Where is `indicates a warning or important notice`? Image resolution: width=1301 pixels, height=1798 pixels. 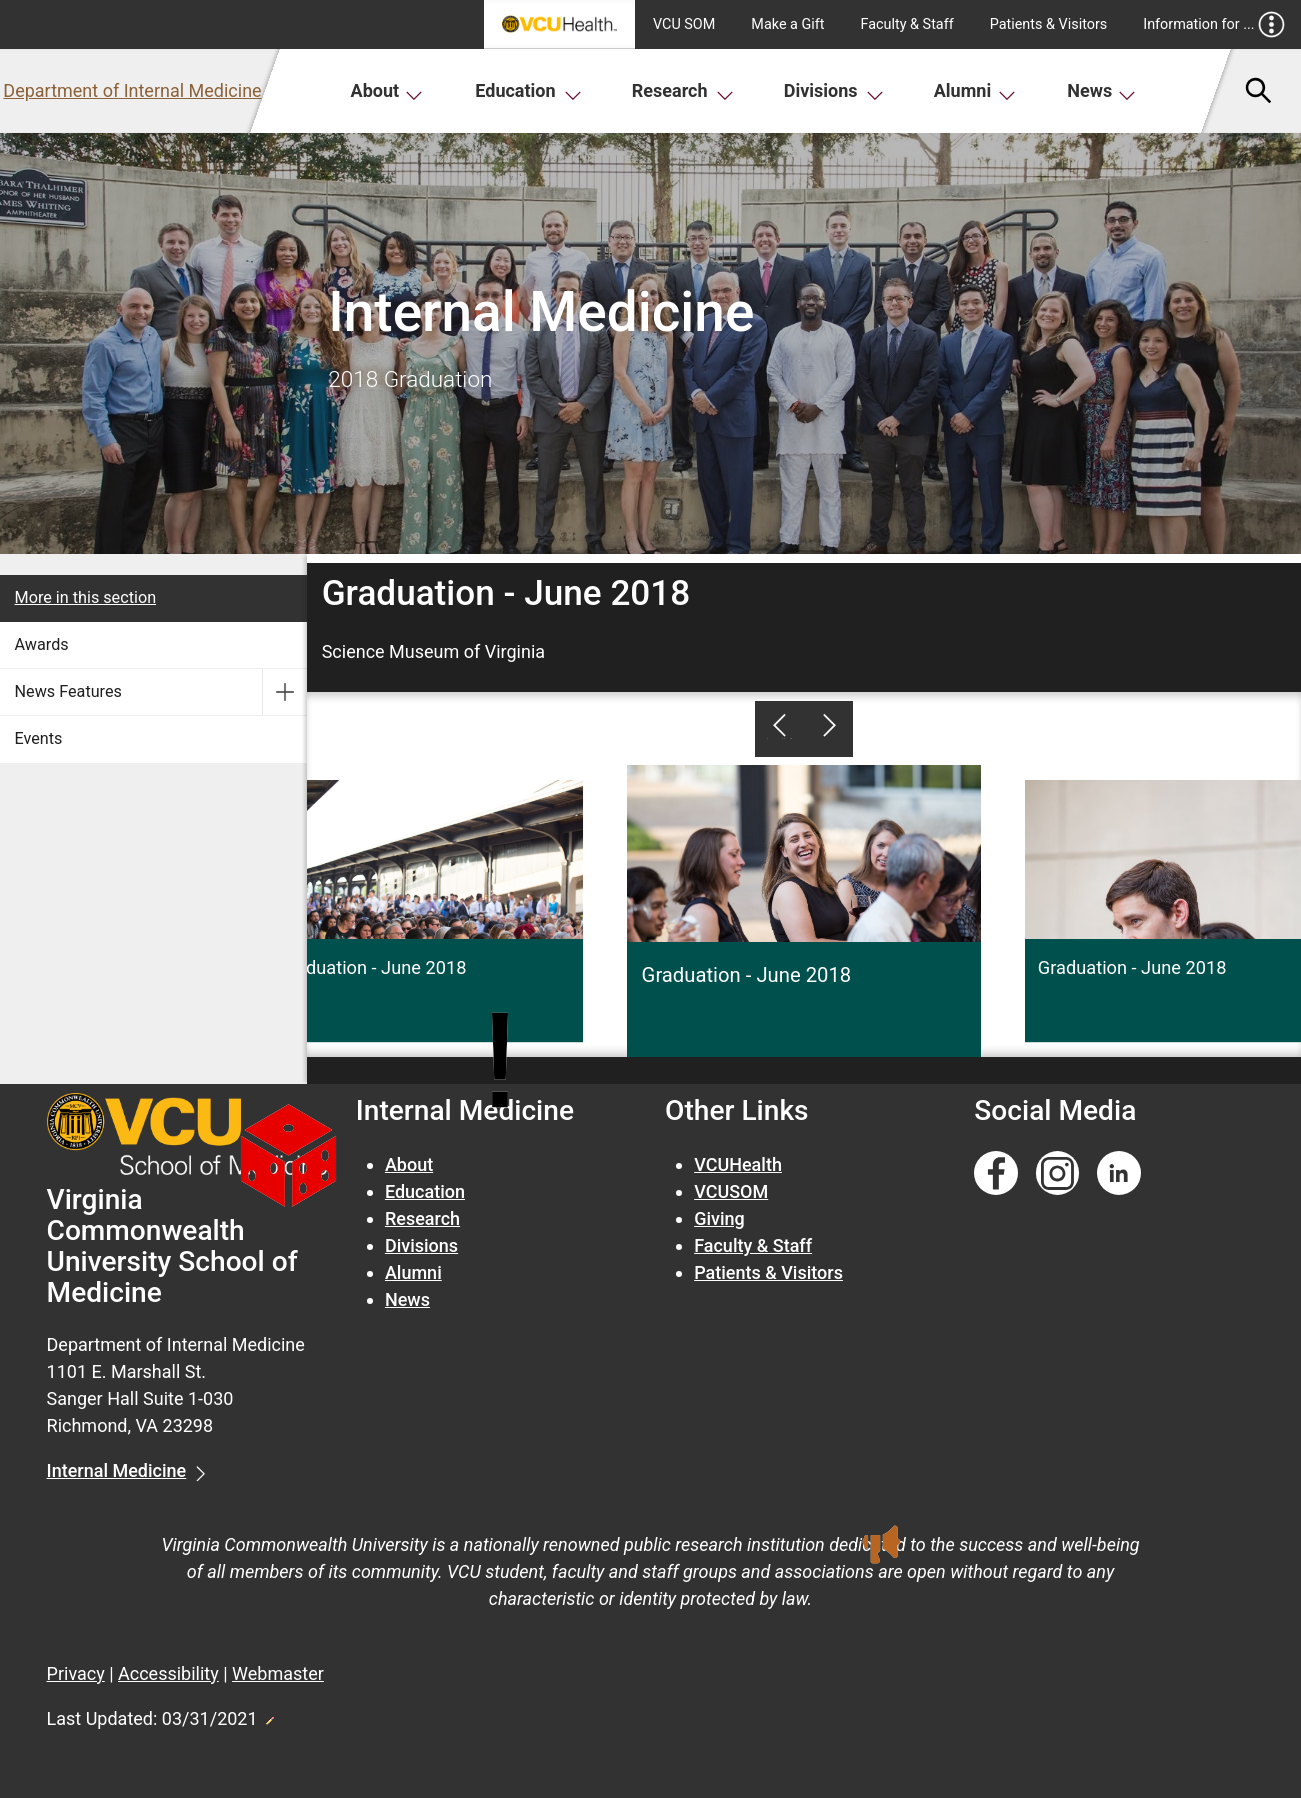
indicates a warning or important notice is located at coordinates (500, 1060).